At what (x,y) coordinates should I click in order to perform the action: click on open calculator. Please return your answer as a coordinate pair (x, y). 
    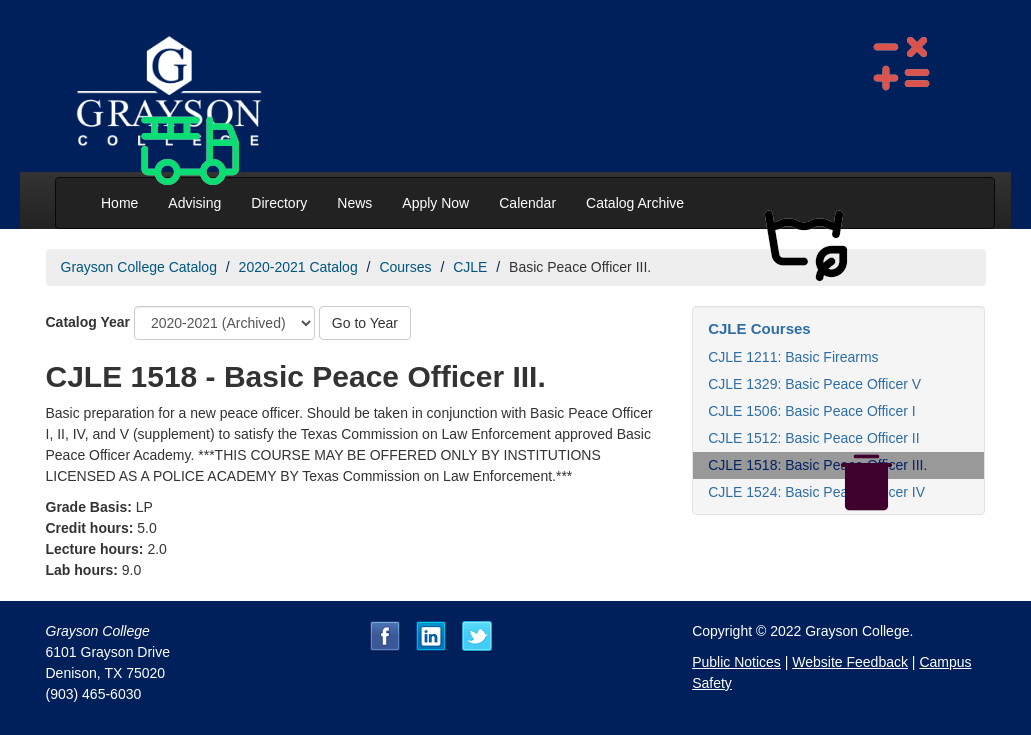
    Looking at the image, I should click on (901, 62).